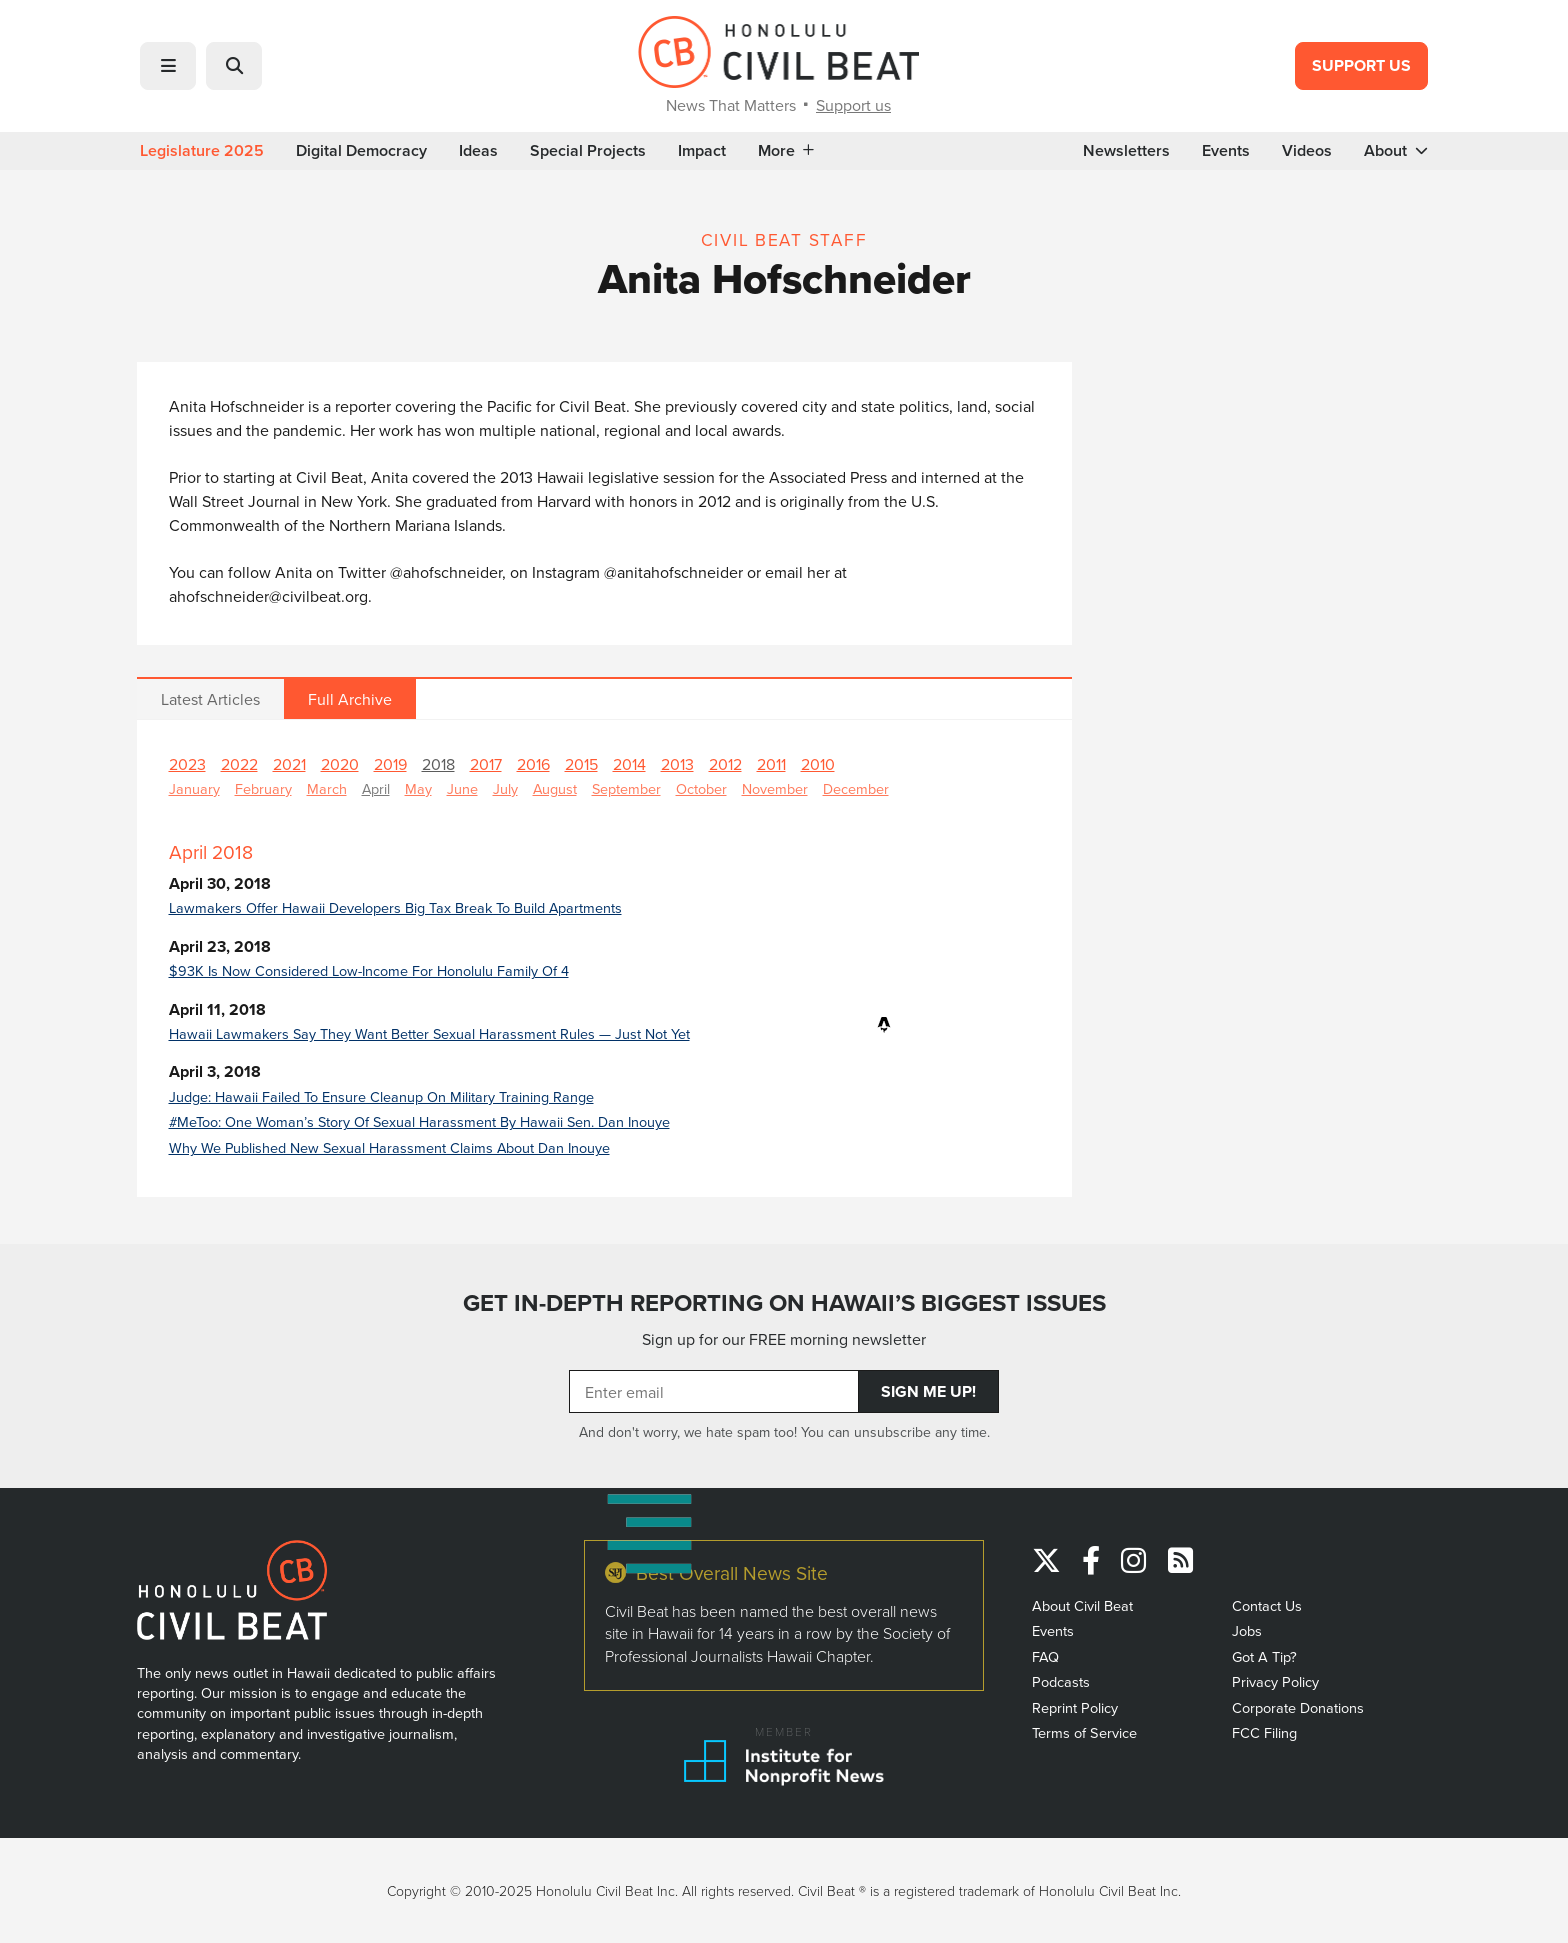 The image size is (1568, 1943). I want to click on astro web framework logo, so click(884, 1025).